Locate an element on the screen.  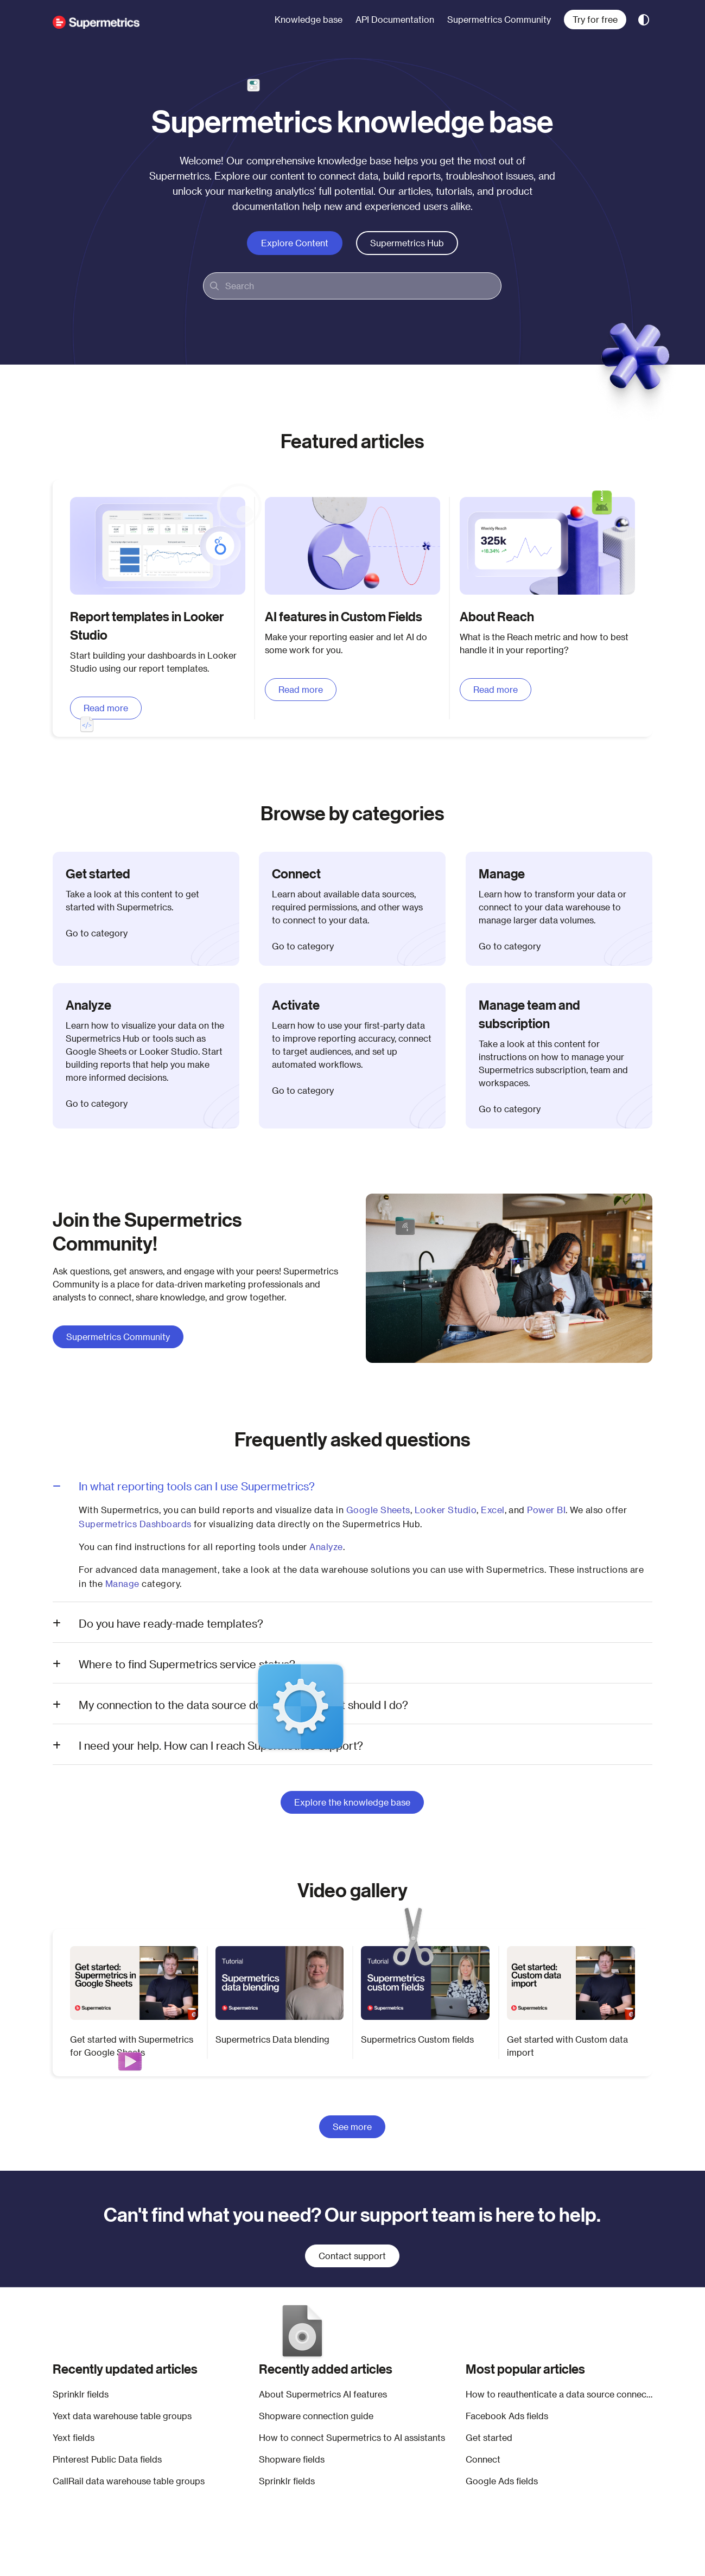
windows executable file type indicator is located at coordinates (301, 1706).